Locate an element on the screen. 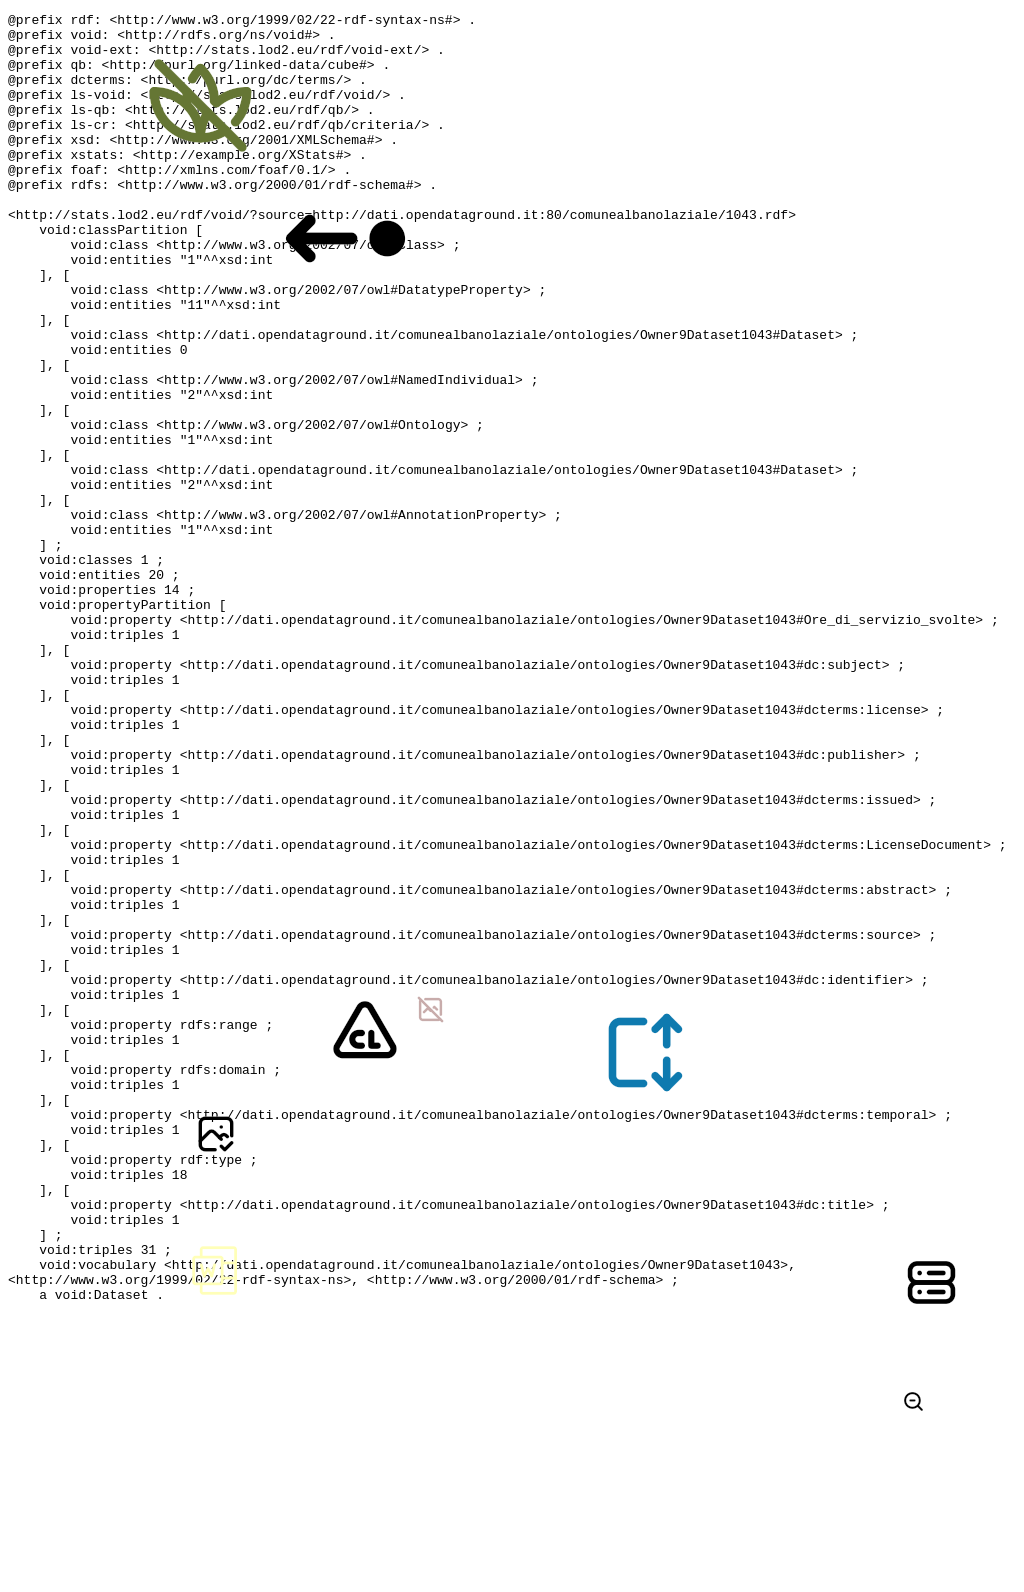  auto-fit content to available height is located at coordinates (643, 1052).